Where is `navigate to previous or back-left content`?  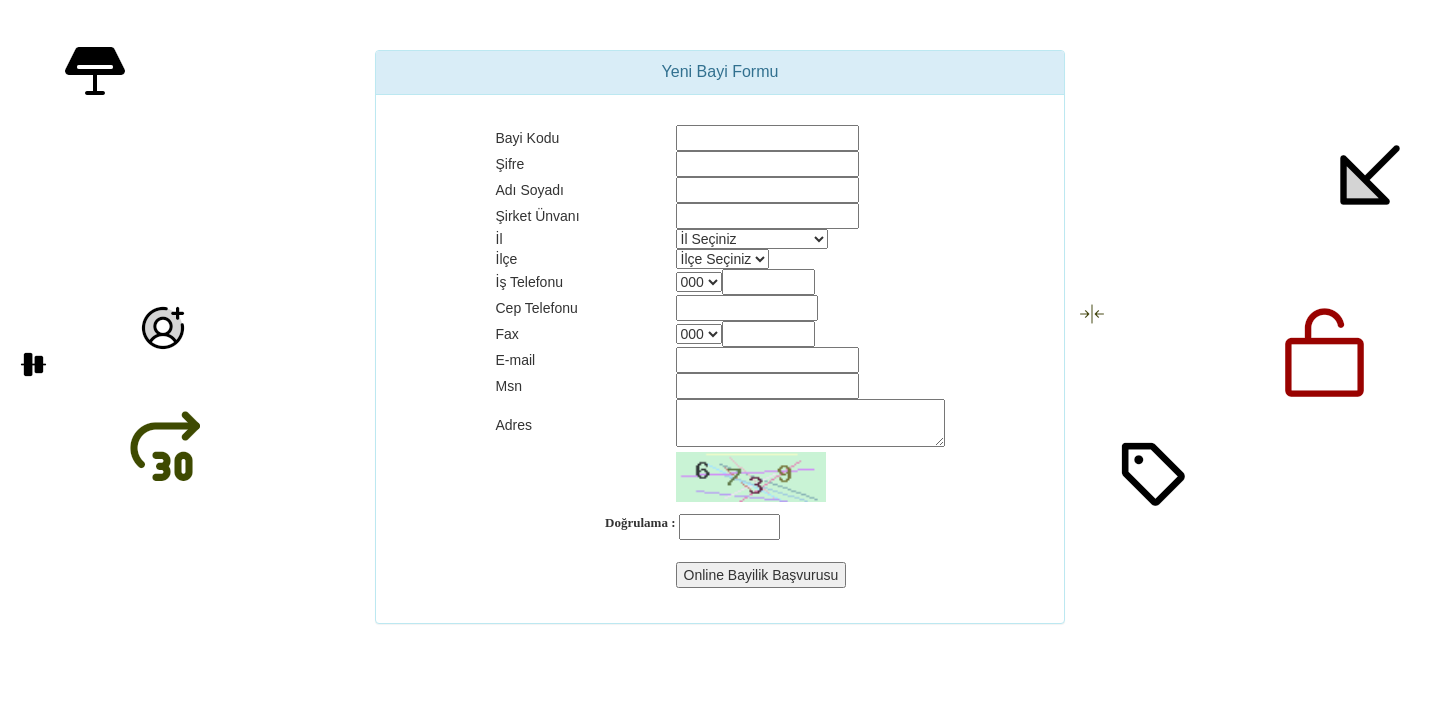 navigate to previous or back-left content is located at coordinates (1370, 175).